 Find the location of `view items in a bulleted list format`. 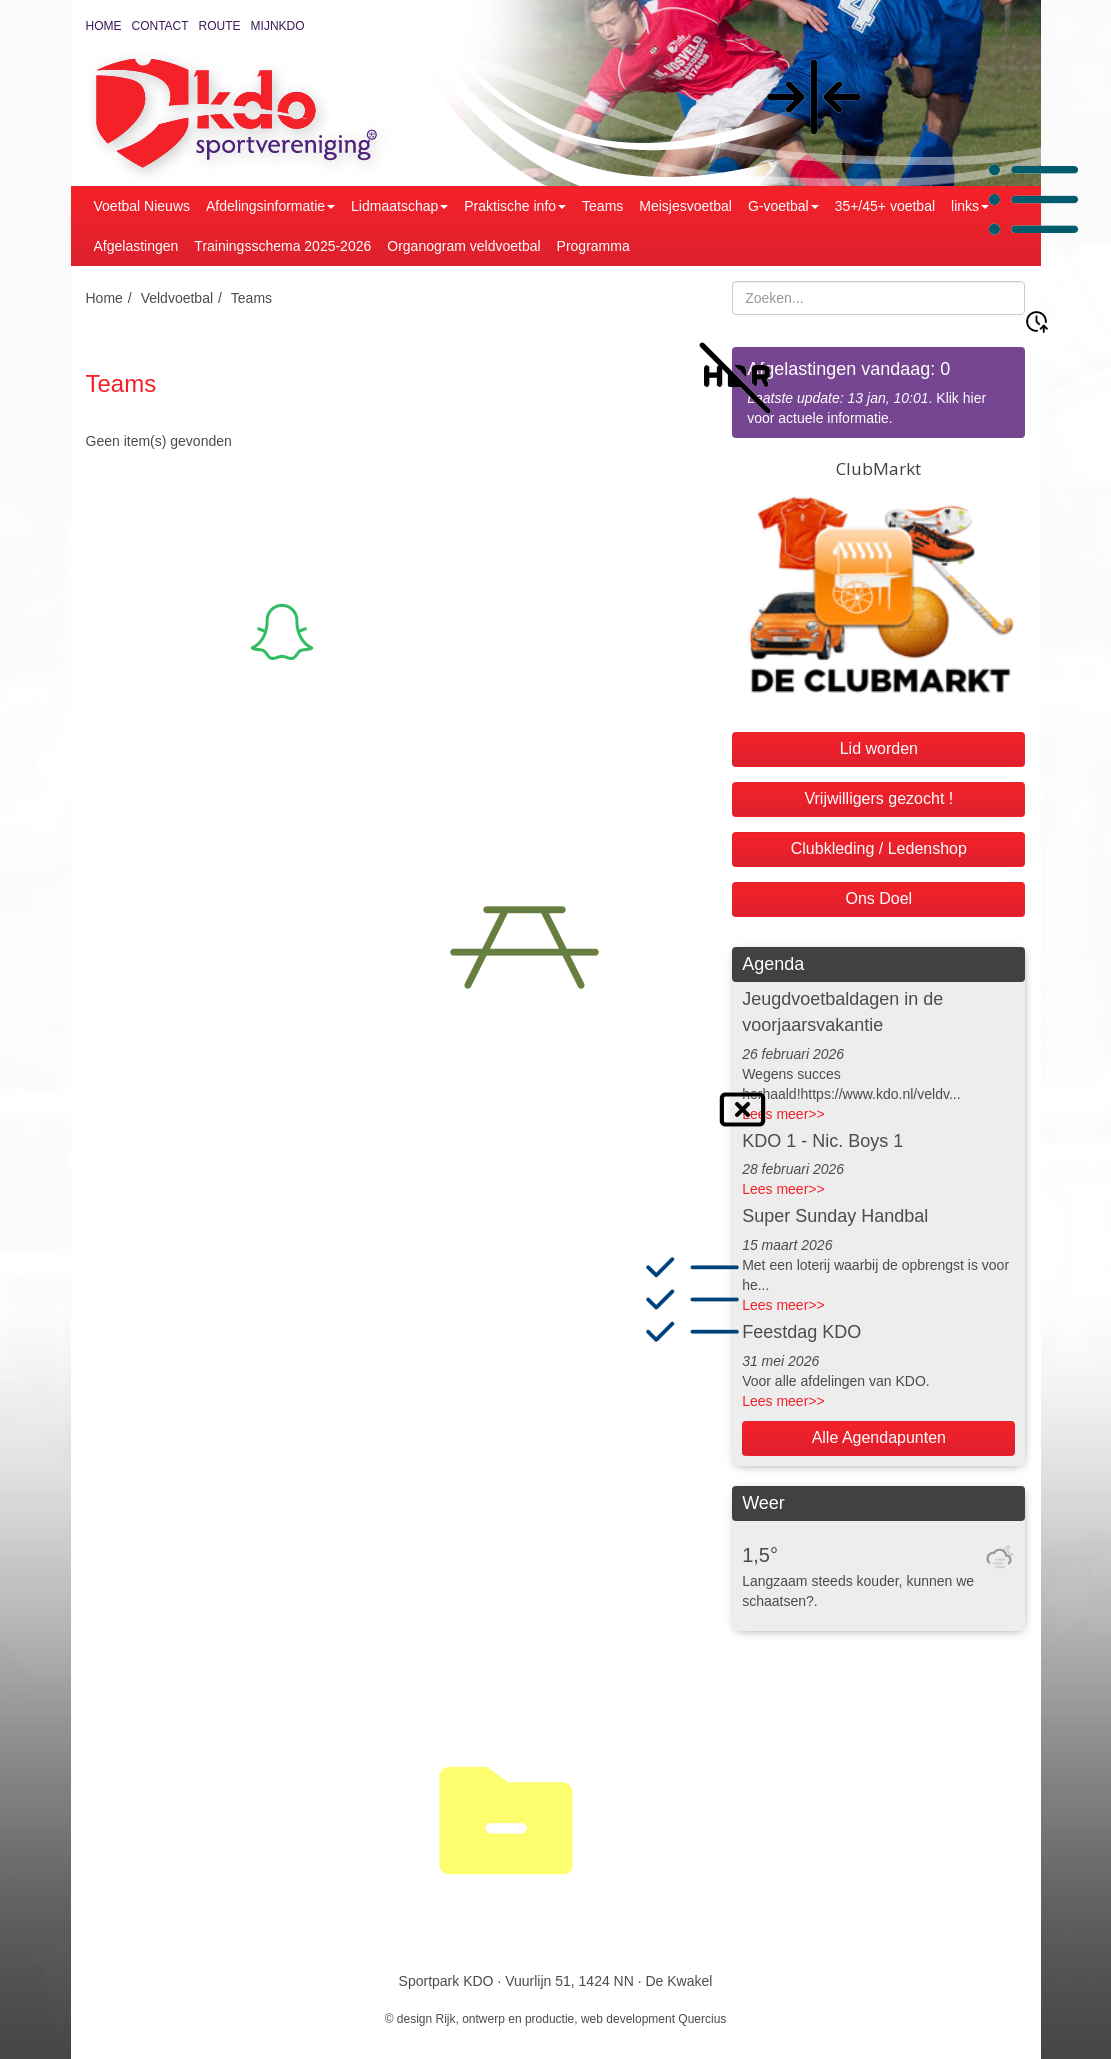

view items in a bulleted list format is located at coordinates (1033, 199).